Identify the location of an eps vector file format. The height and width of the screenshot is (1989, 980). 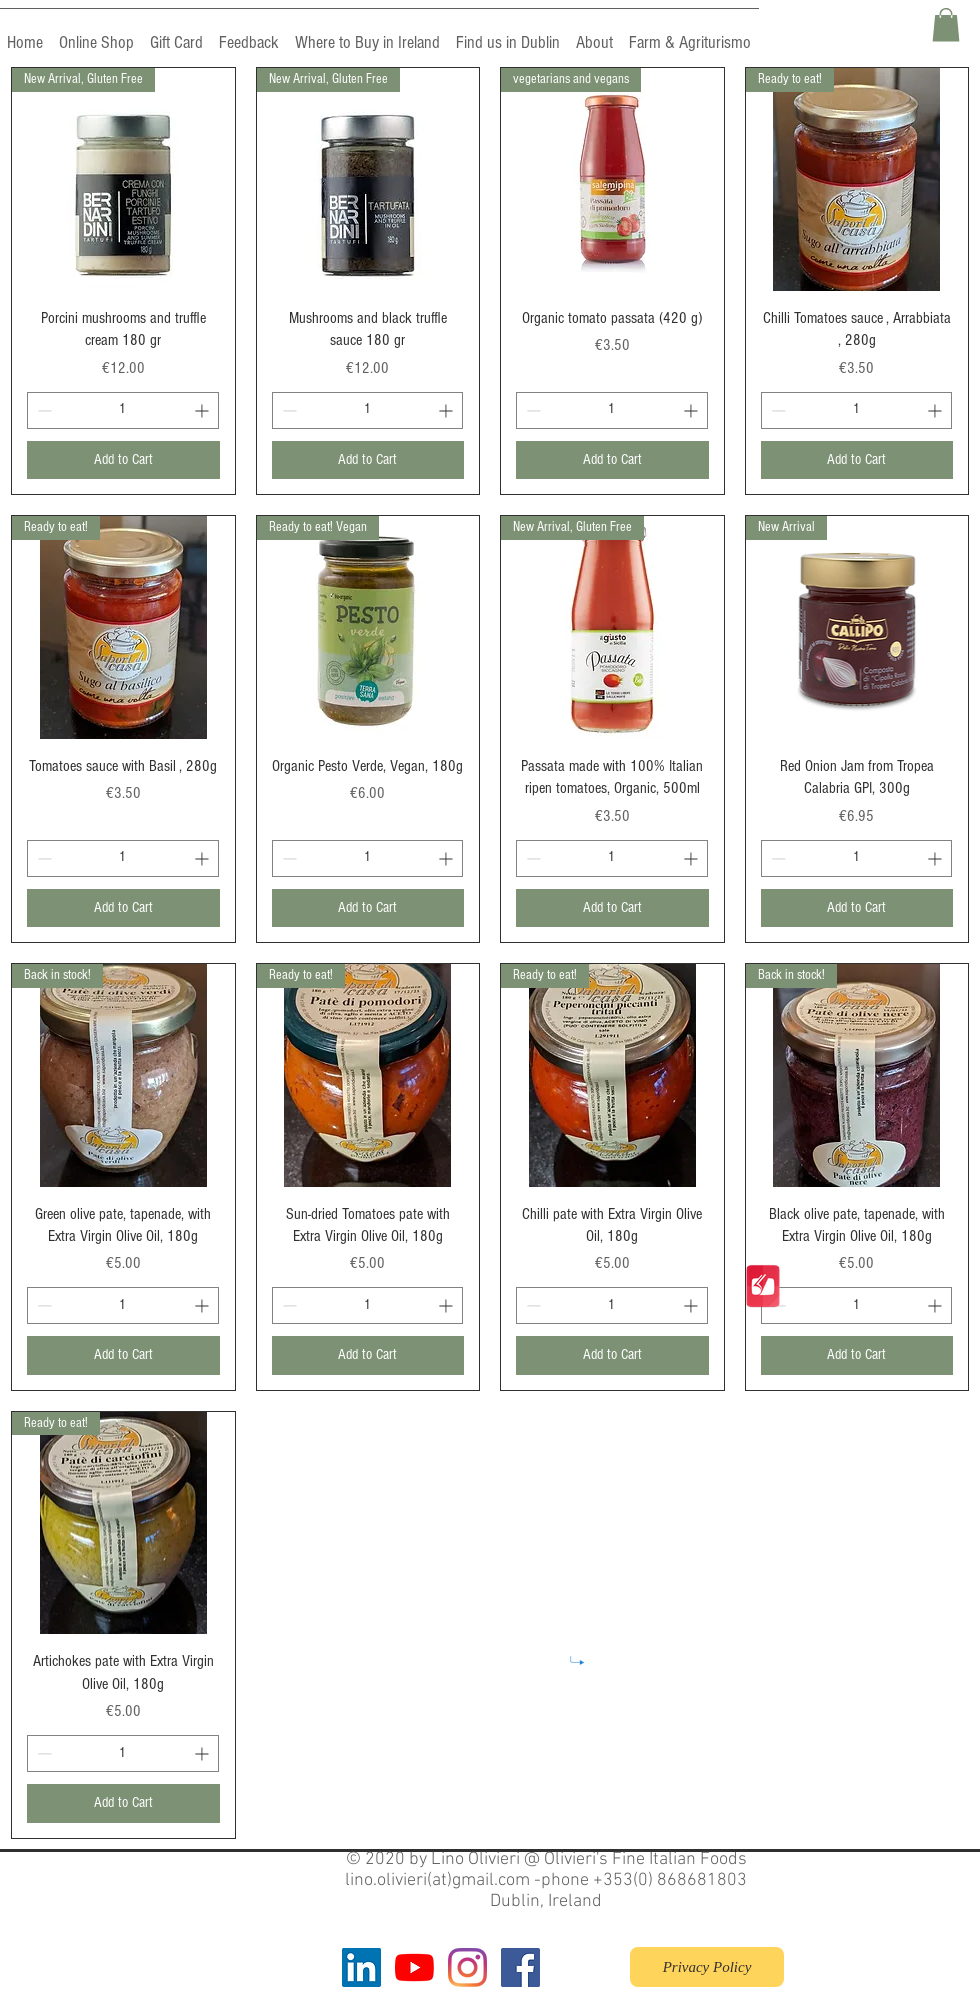
(763, 1286).